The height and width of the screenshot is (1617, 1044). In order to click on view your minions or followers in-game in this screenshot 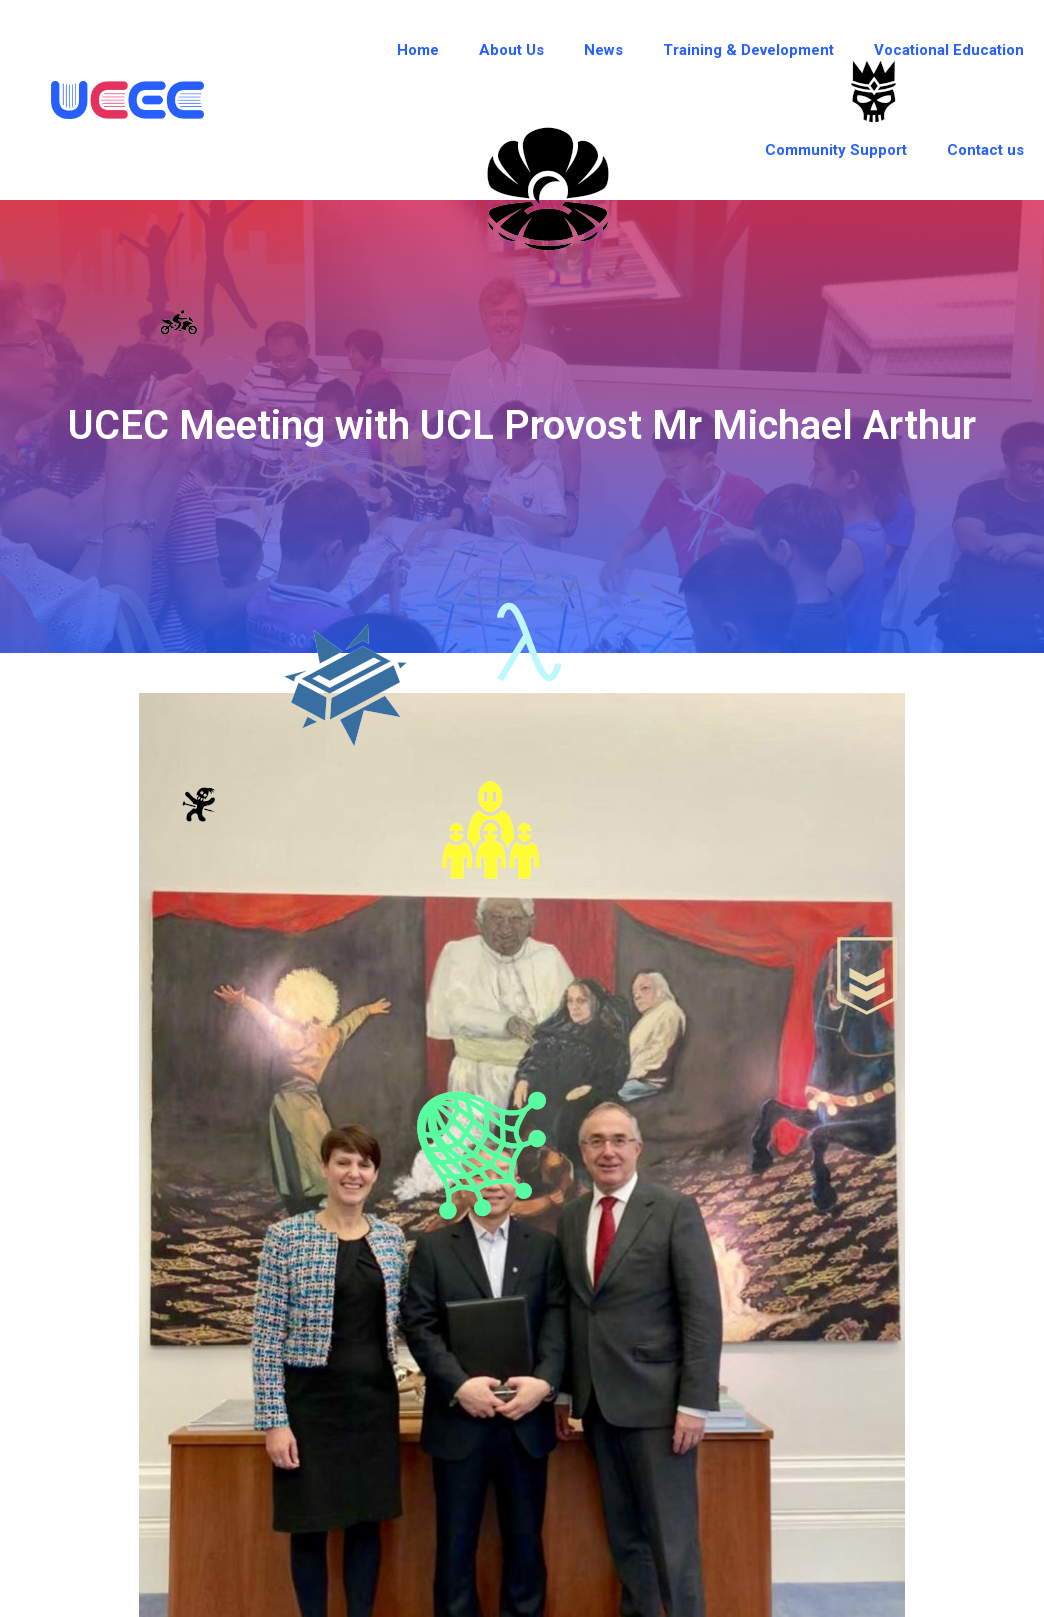, I will do `click(490, 829)`.